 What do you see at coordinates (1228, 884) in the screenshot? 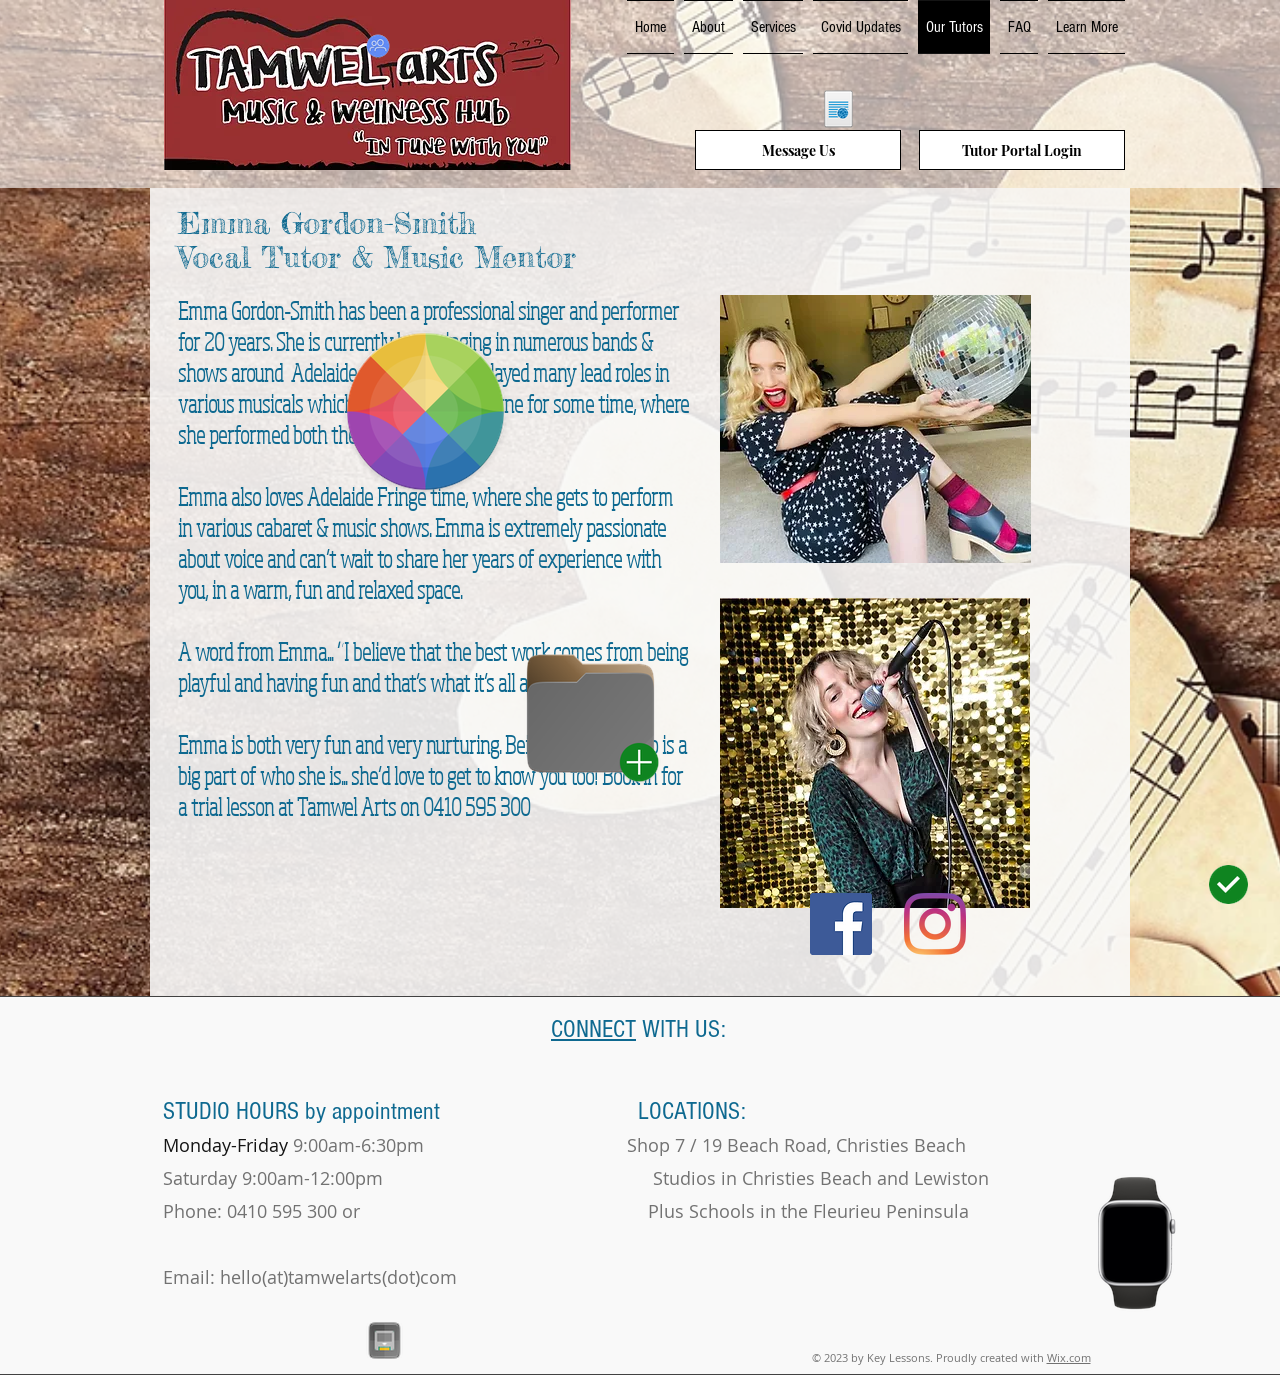
I see `confirm or accept an action` at bounding box center [1228, 884].